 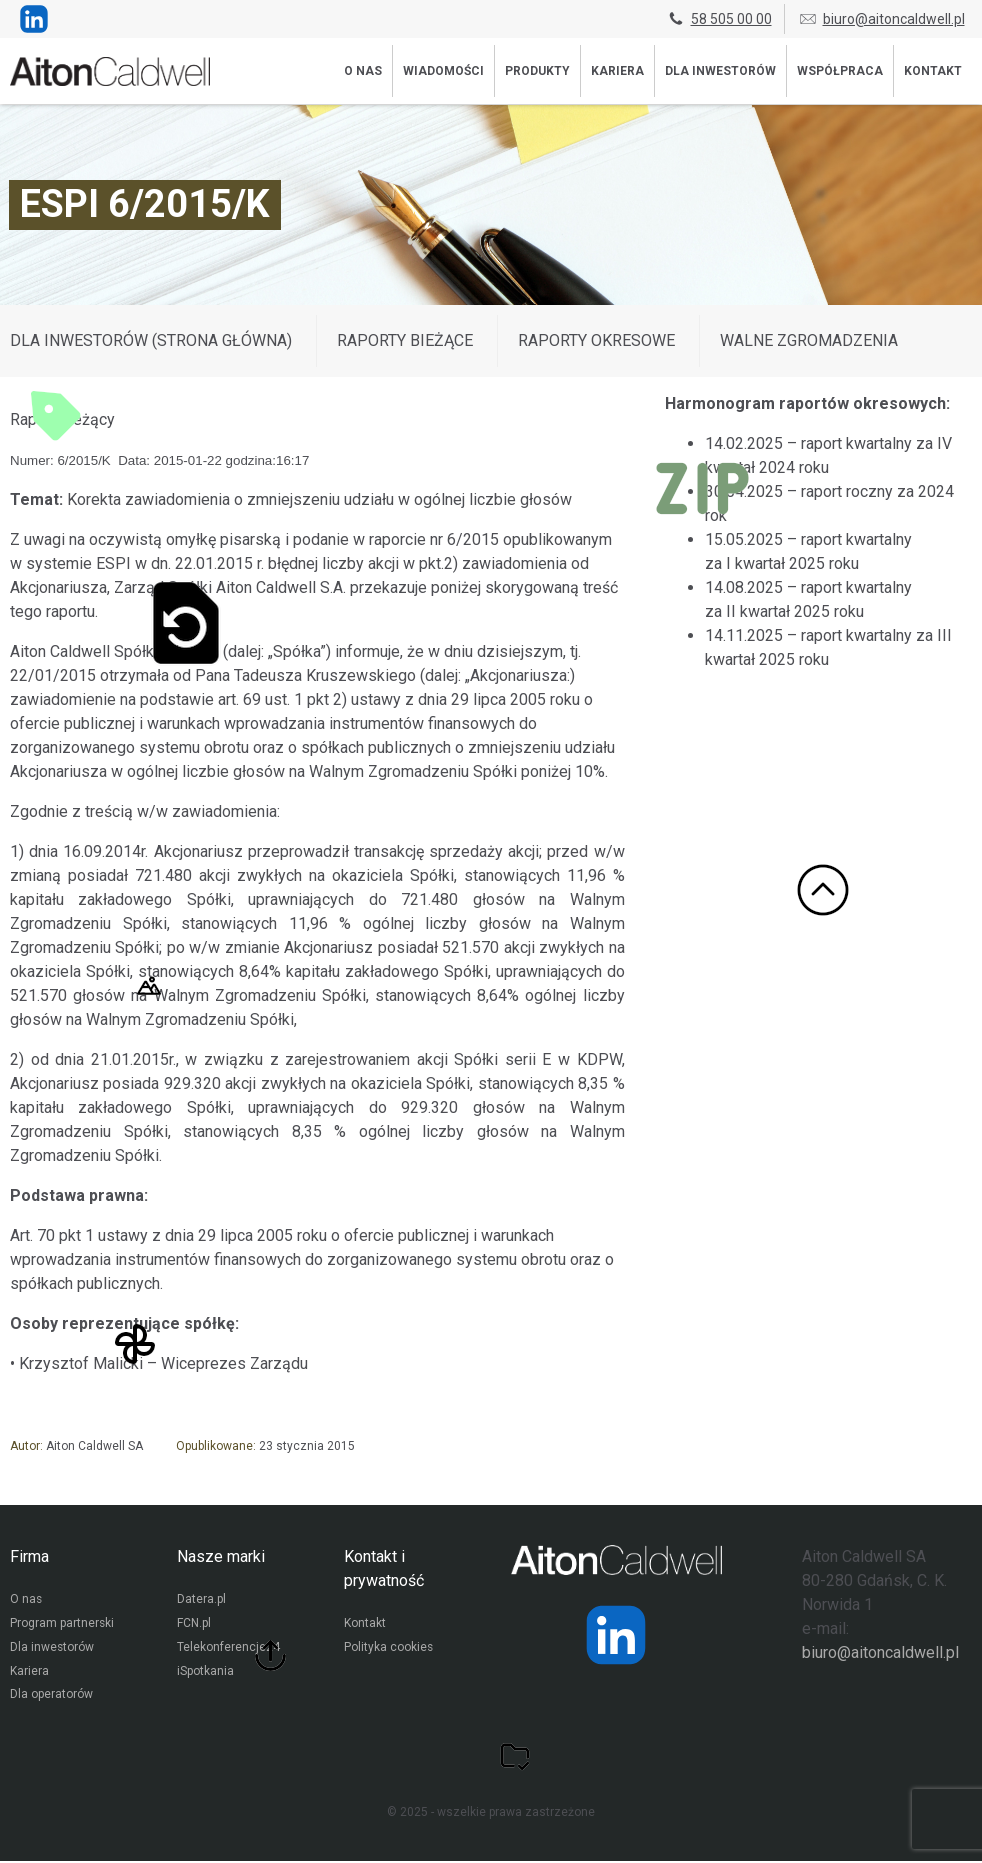 What do you see at coordinates (53, 413) in the screenshot?
I see `view tags or labels` at bounding box center [53, 413].